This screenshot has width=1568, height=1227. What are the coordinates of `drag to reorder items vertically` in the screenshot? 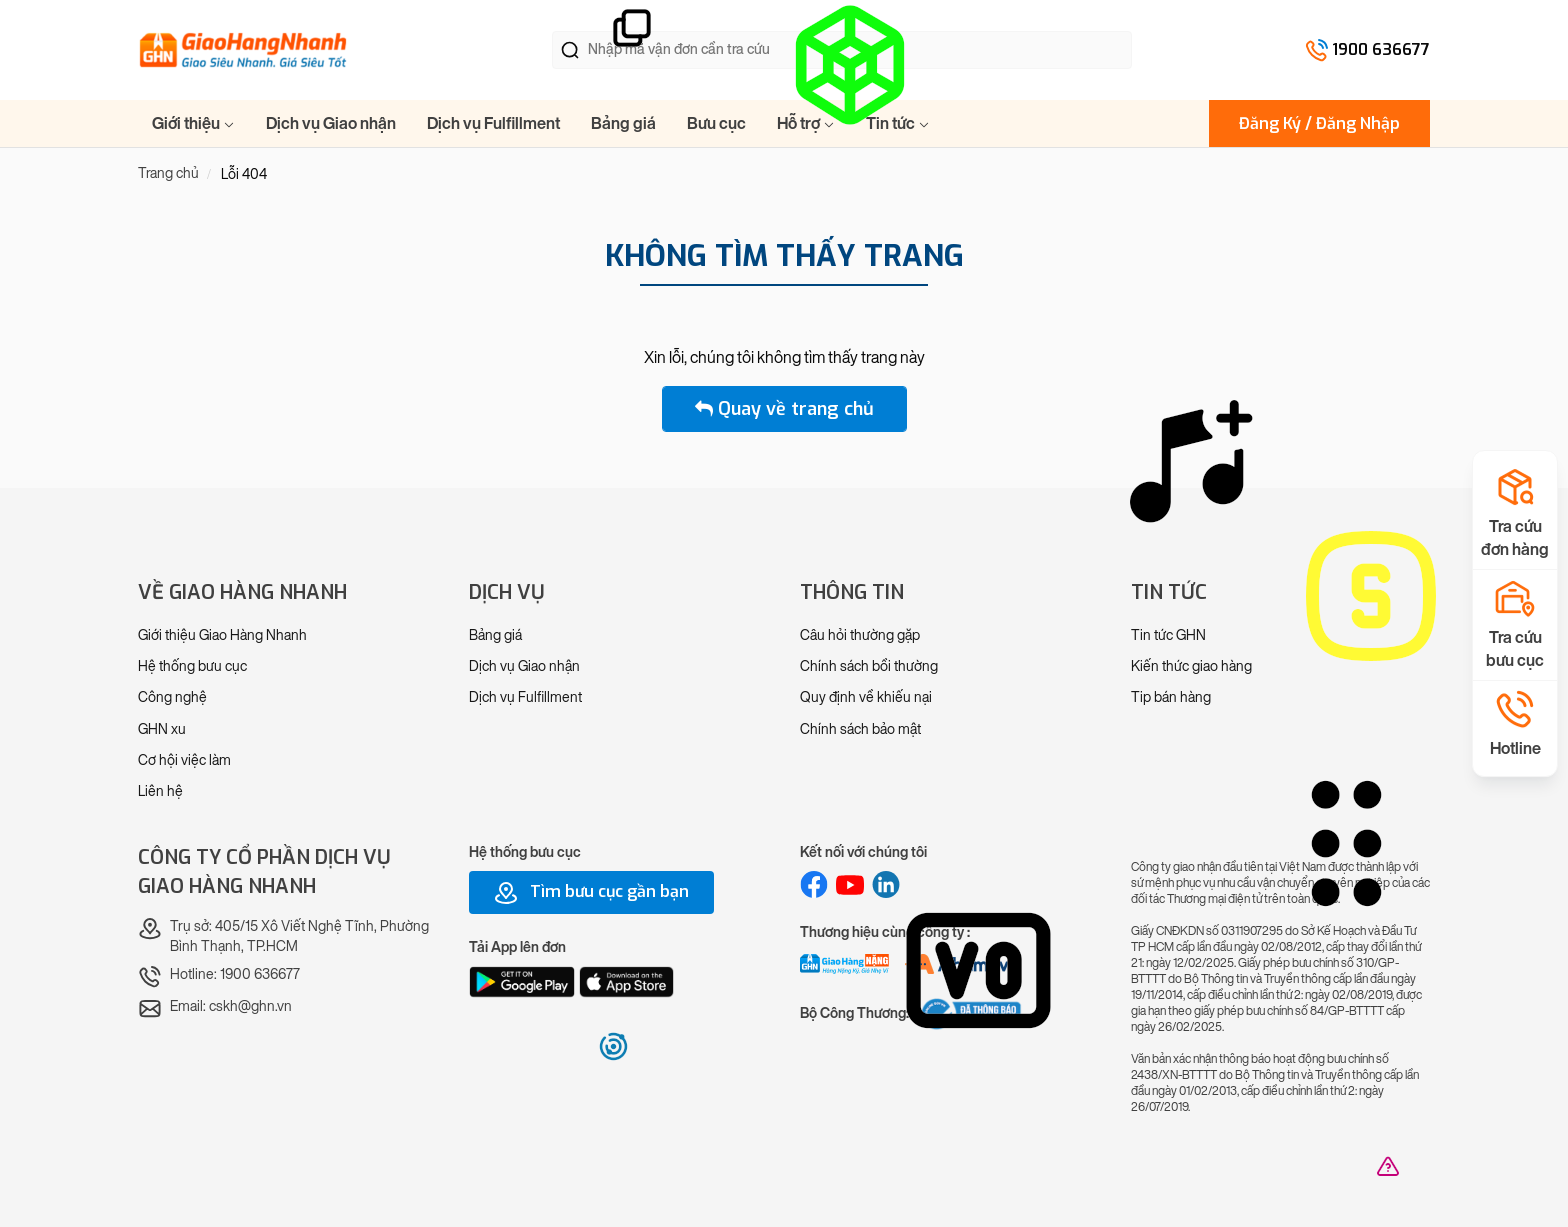 It's located at (1346, 843).